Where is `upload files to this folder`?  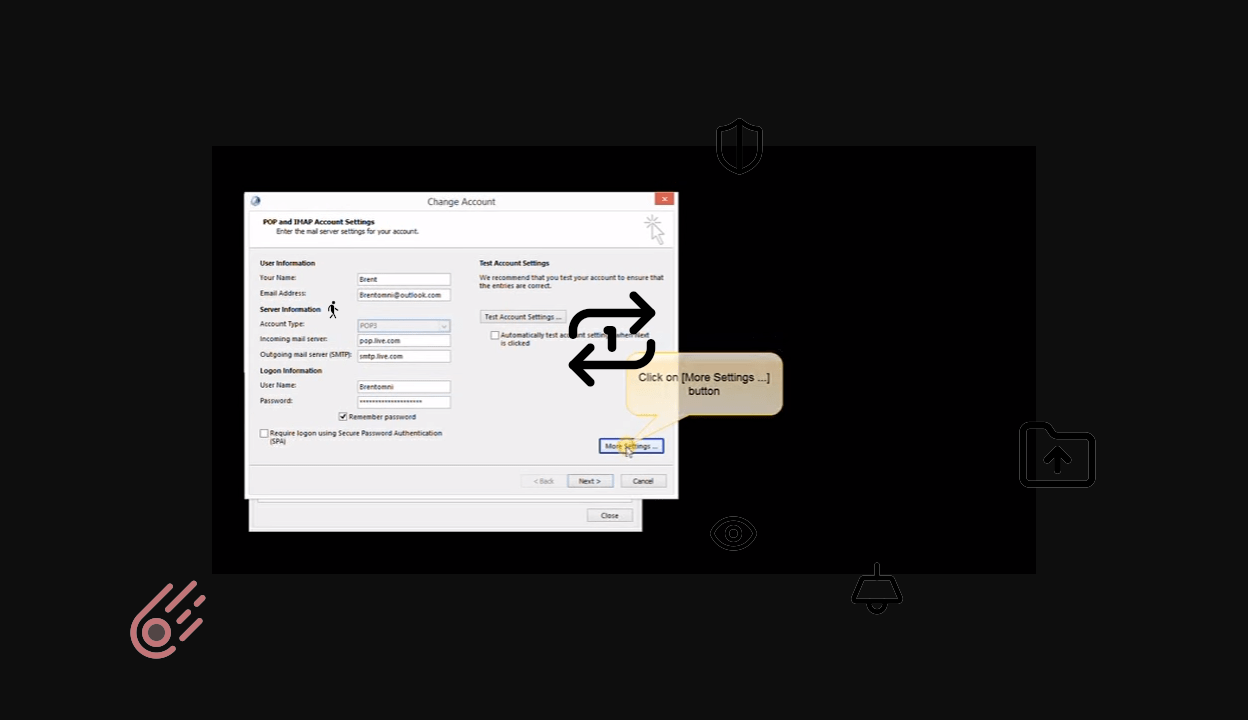 upload files to this folder is located at coordinates (1057, 456).